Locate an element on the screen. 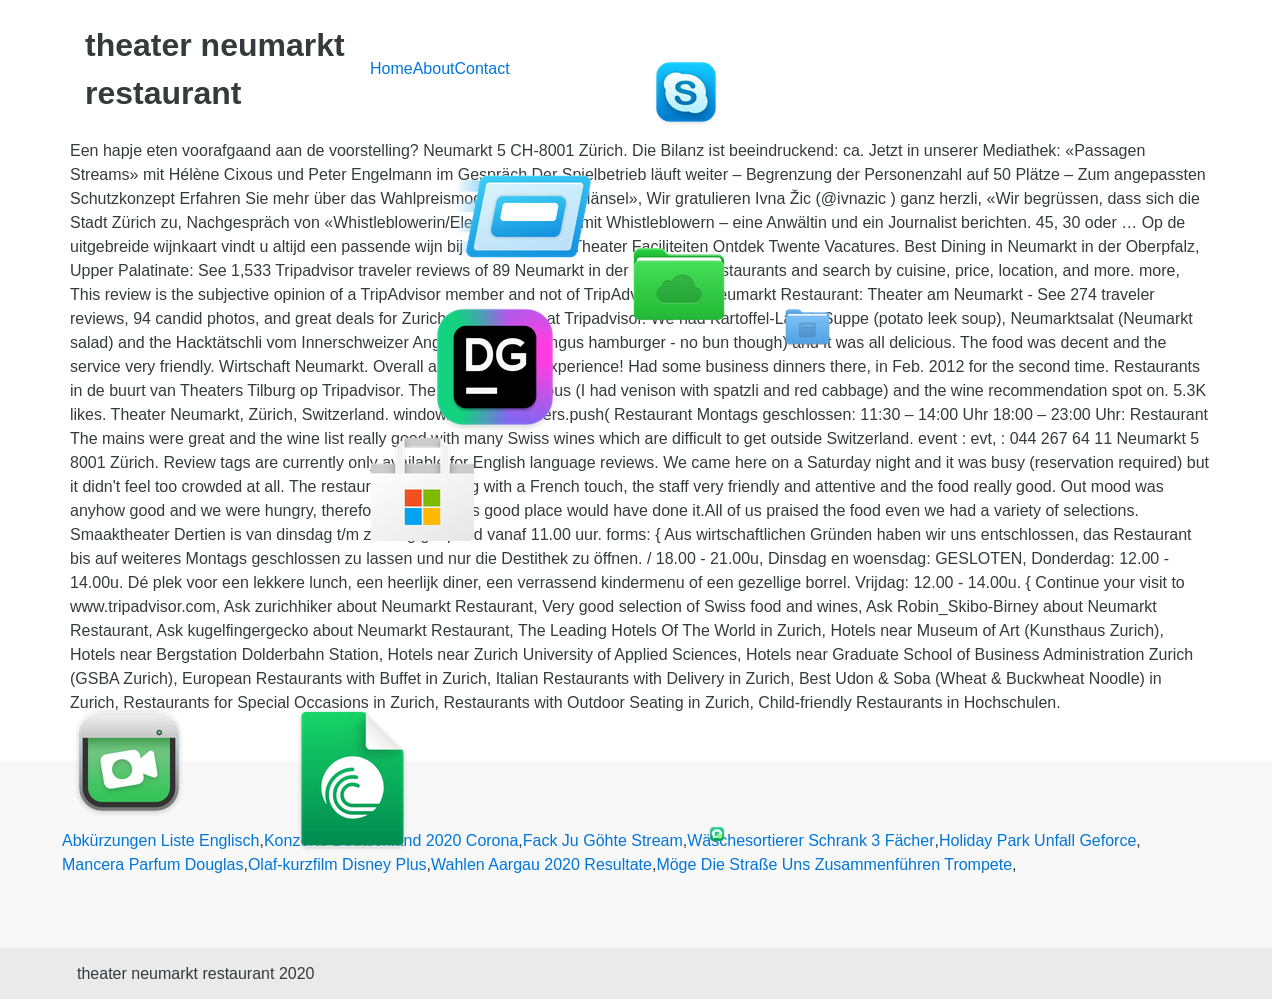  open green recorder app for screen recording is located at coordinates (129, 761).